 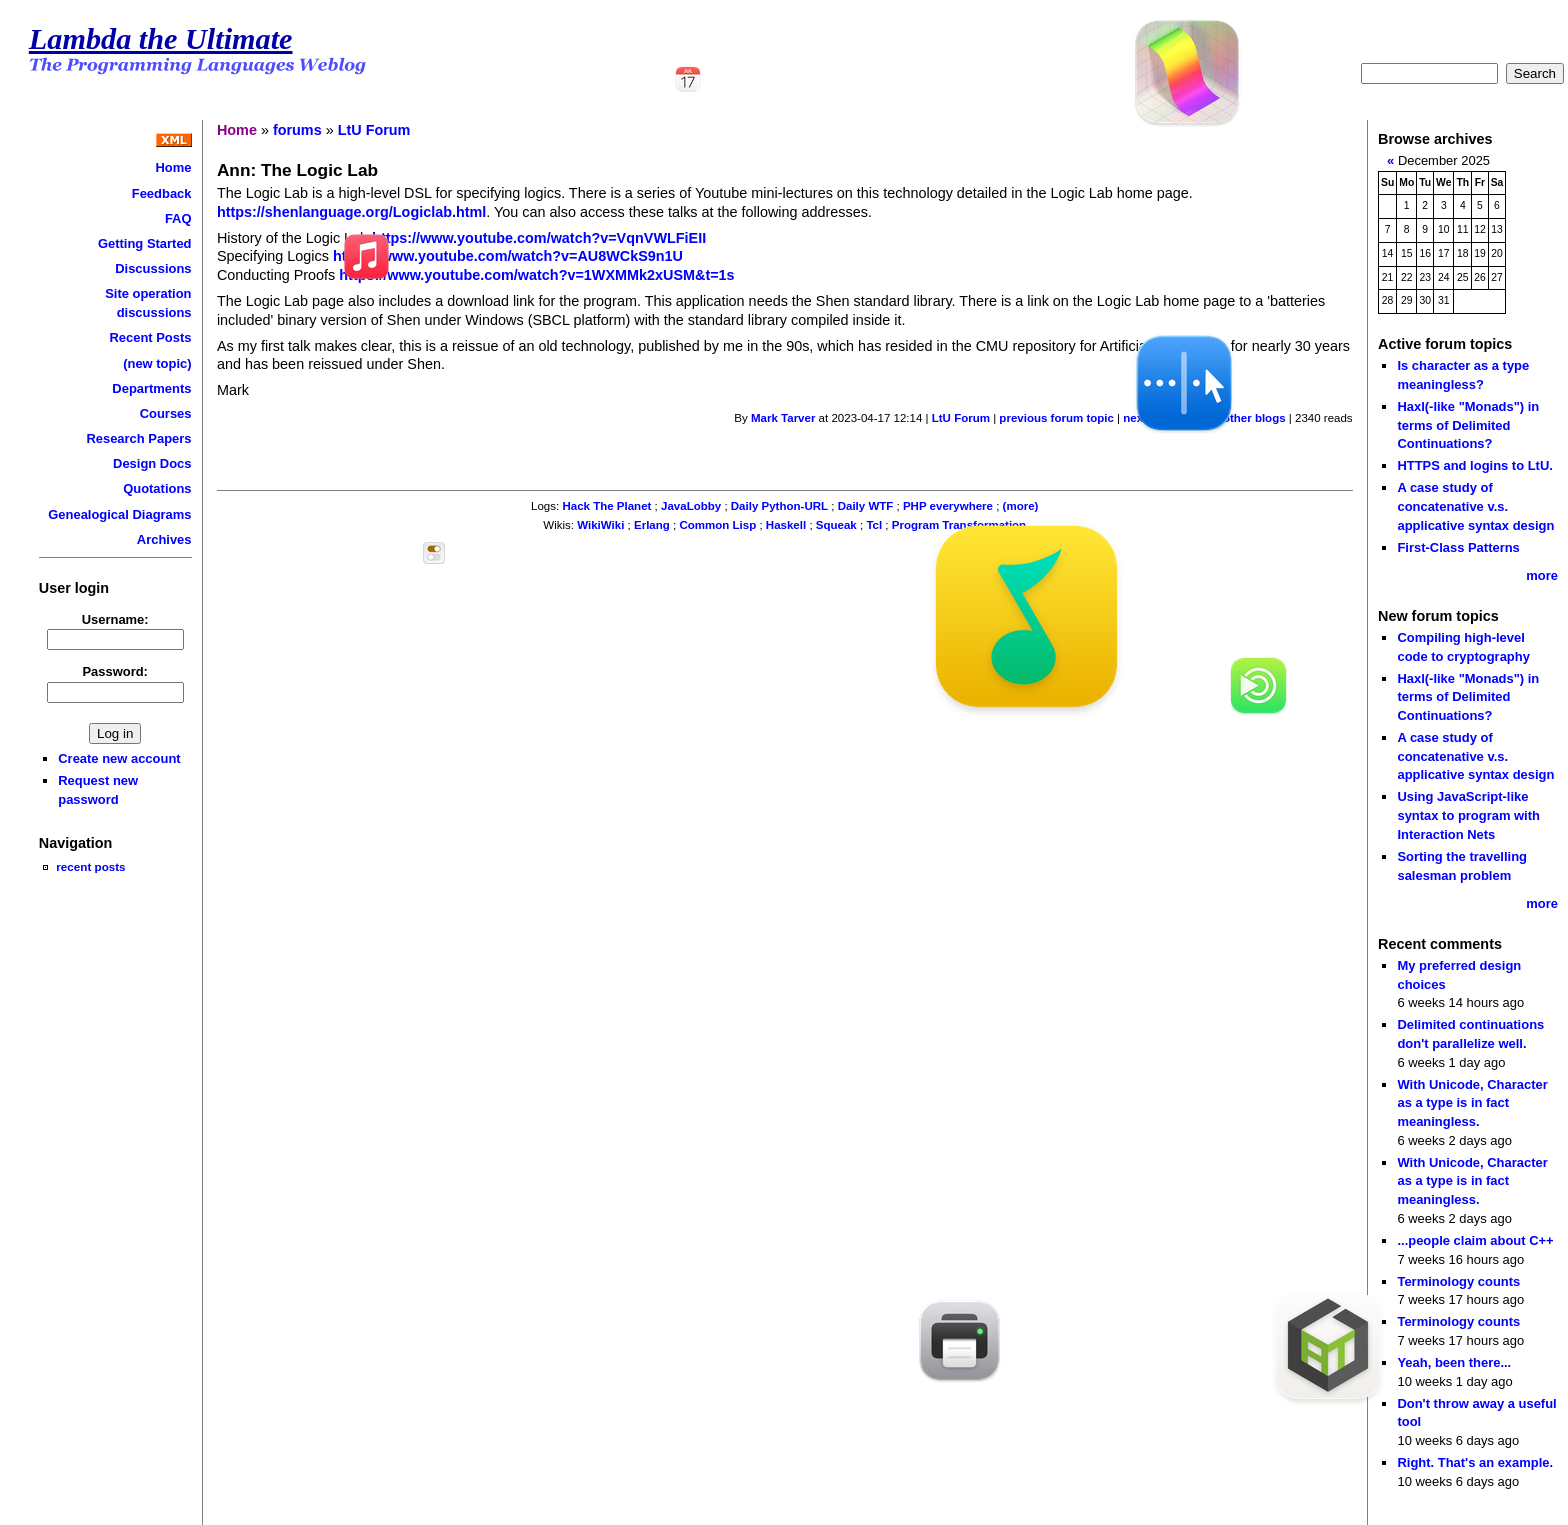 What do you see at coordinates (366, 256) in the screenshot?
I see `open Apple Music app` at bounding box center [366, 256].